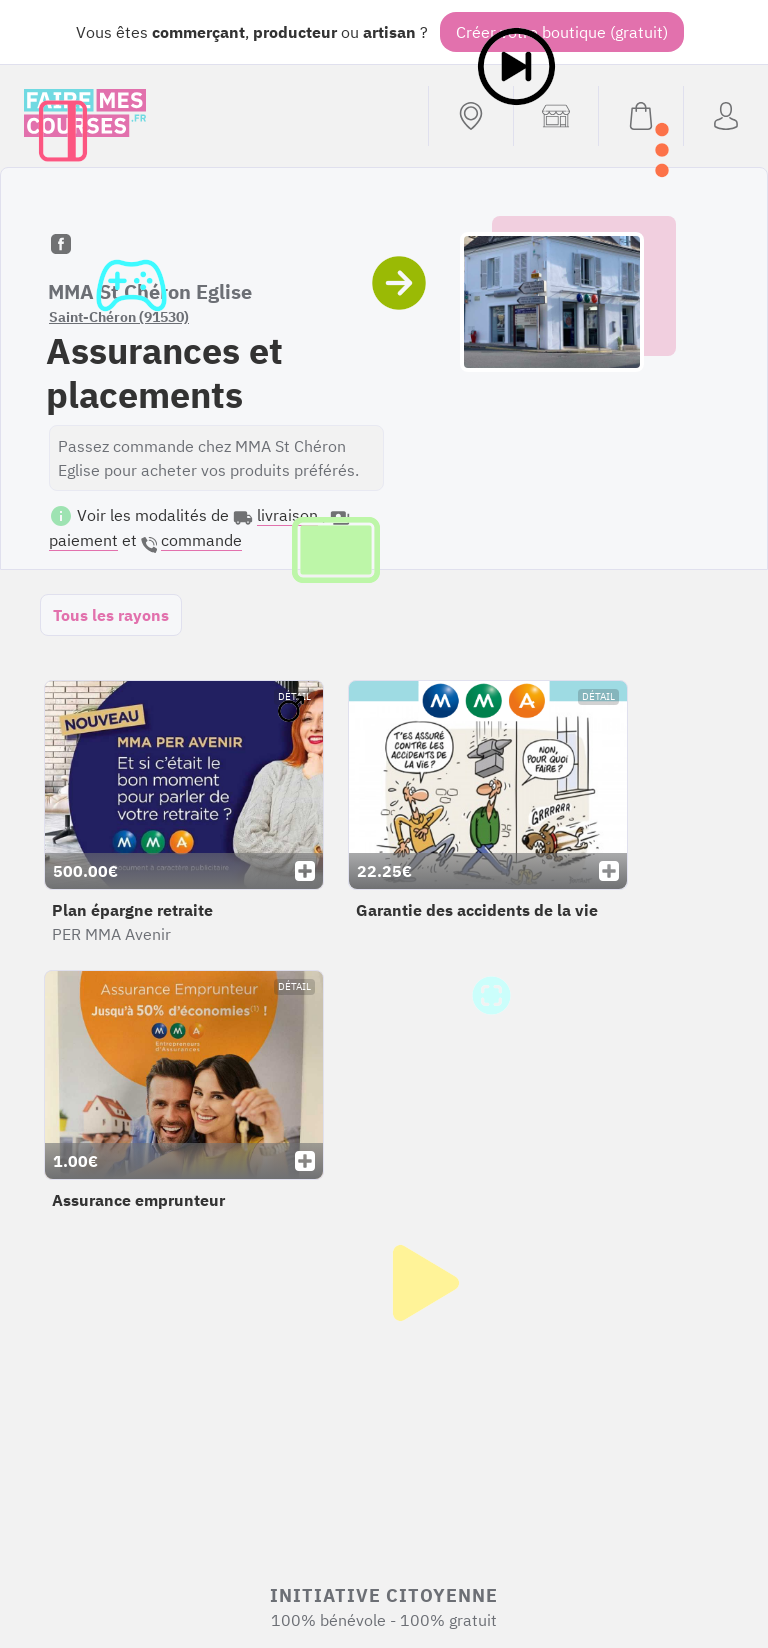 The width and height of the screenshot is (768, 1648). Describe the element at coordinates (131, 285) in the screenshot. I see `access gaming features or game library` at that location.